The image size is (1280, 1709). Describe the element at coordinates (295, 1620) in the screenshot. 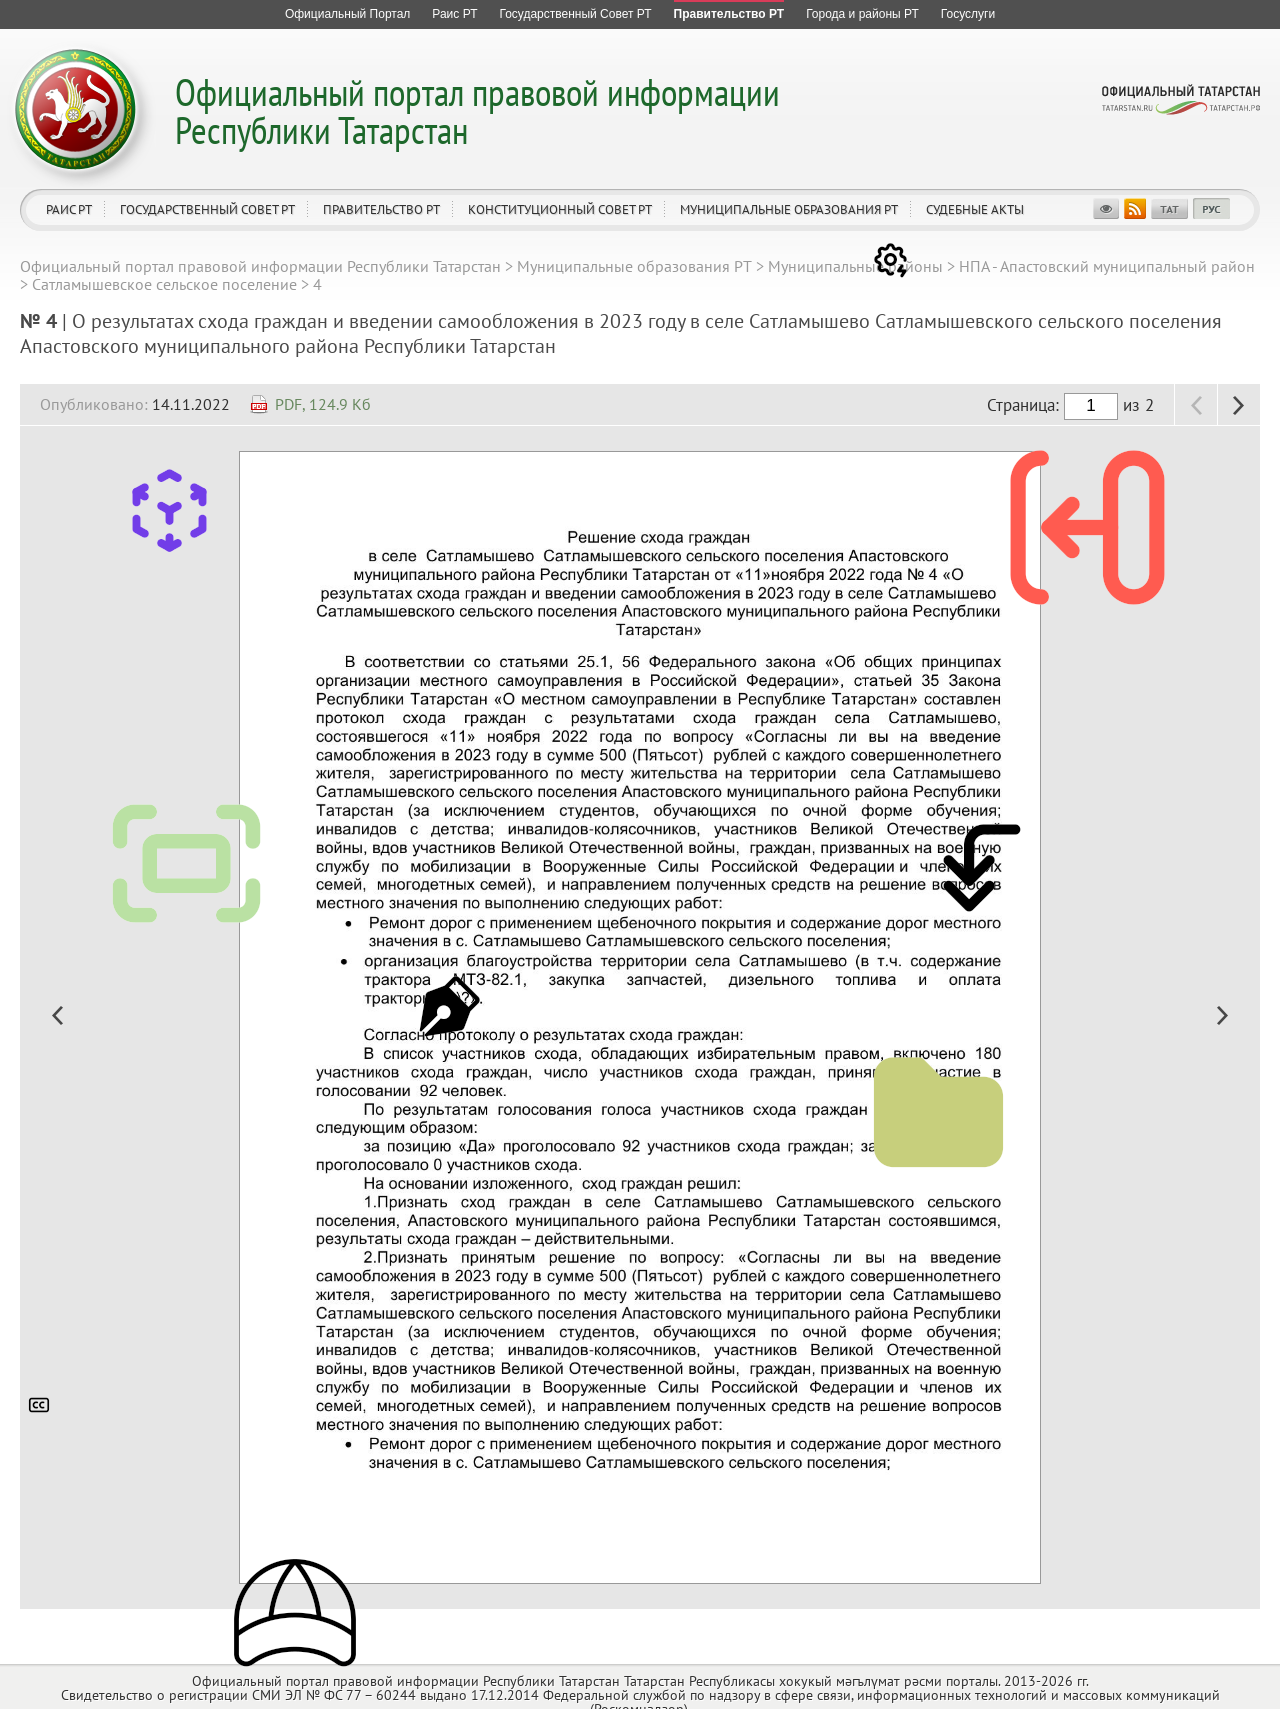

I see `select headwear or cap accessory` at that location.